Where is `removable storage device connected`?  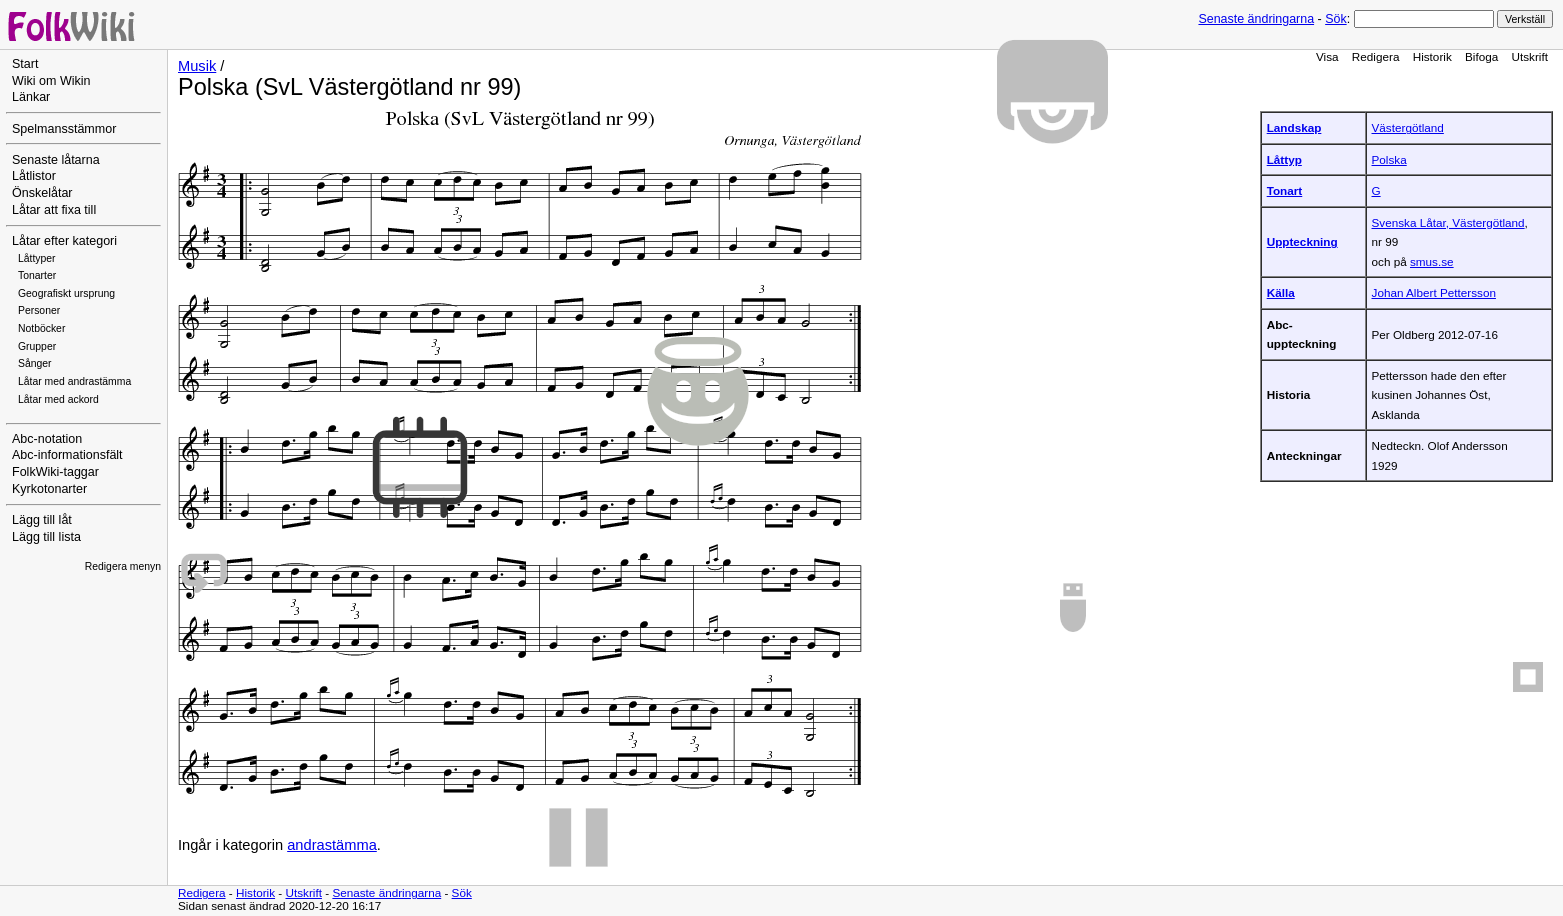 removable storage device connected is located at coordinates (1073, 606).